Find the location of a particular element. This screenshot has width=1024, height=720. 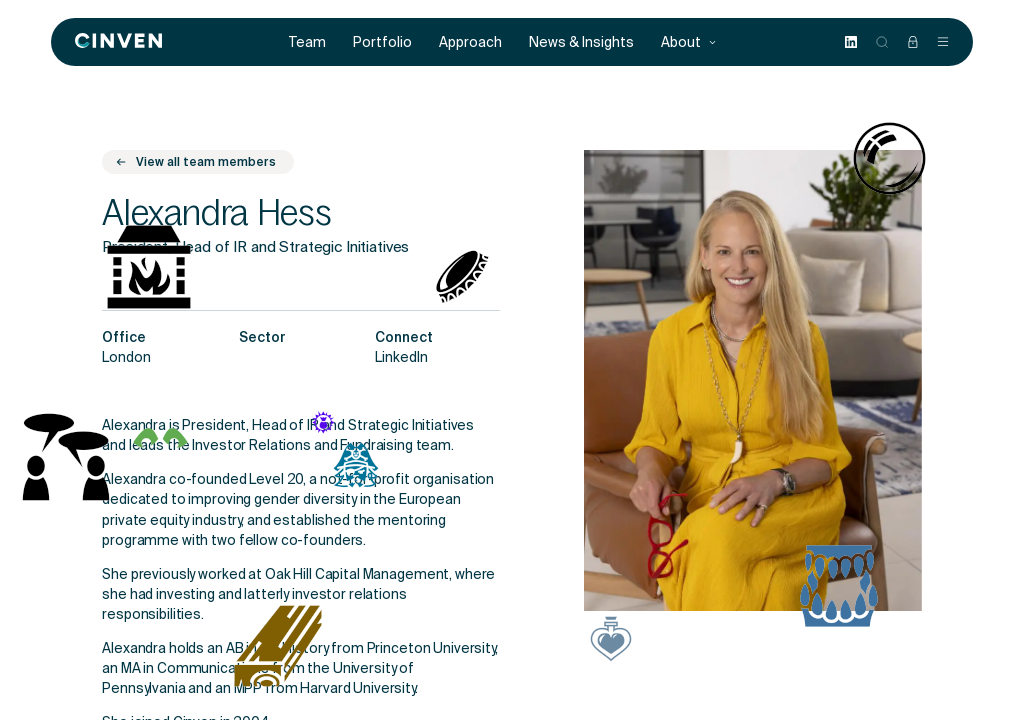

view your in-game currency or coins is located at coordinates (323, 422).